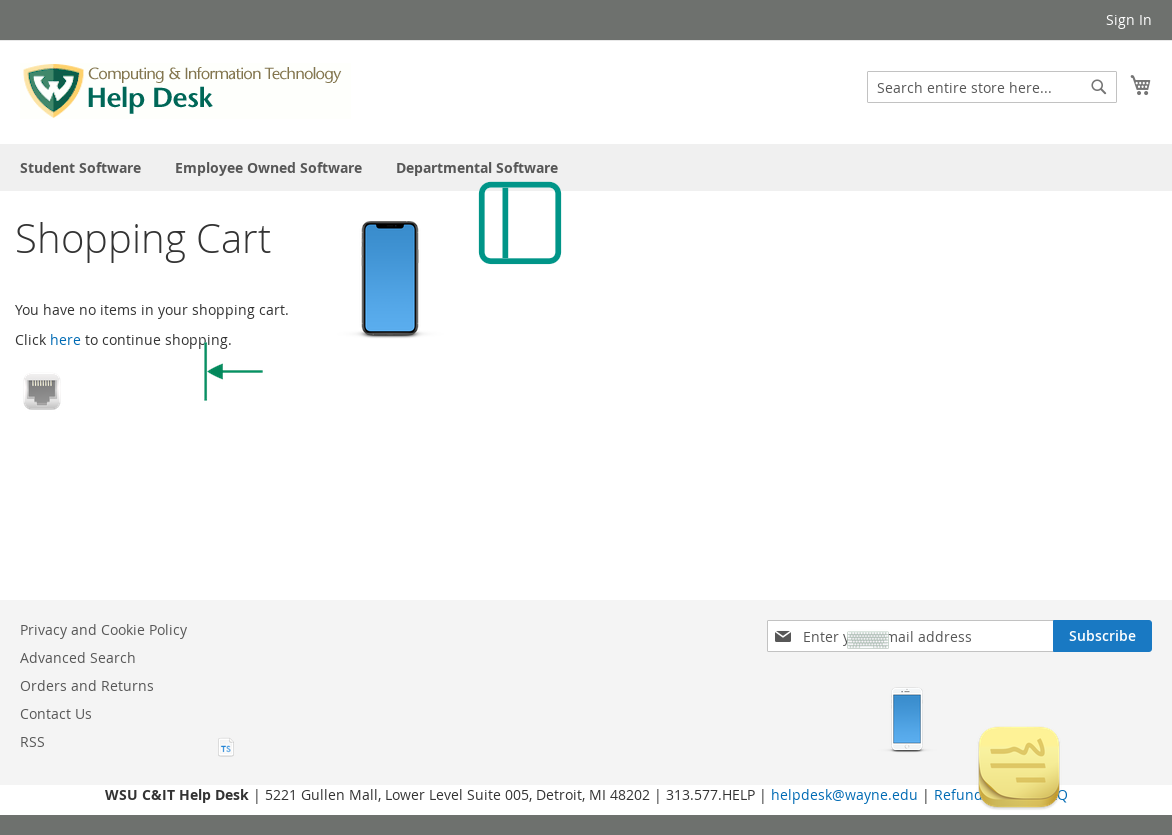  I want to click on connect to a bluetooth keyboard, so click(868, 640).